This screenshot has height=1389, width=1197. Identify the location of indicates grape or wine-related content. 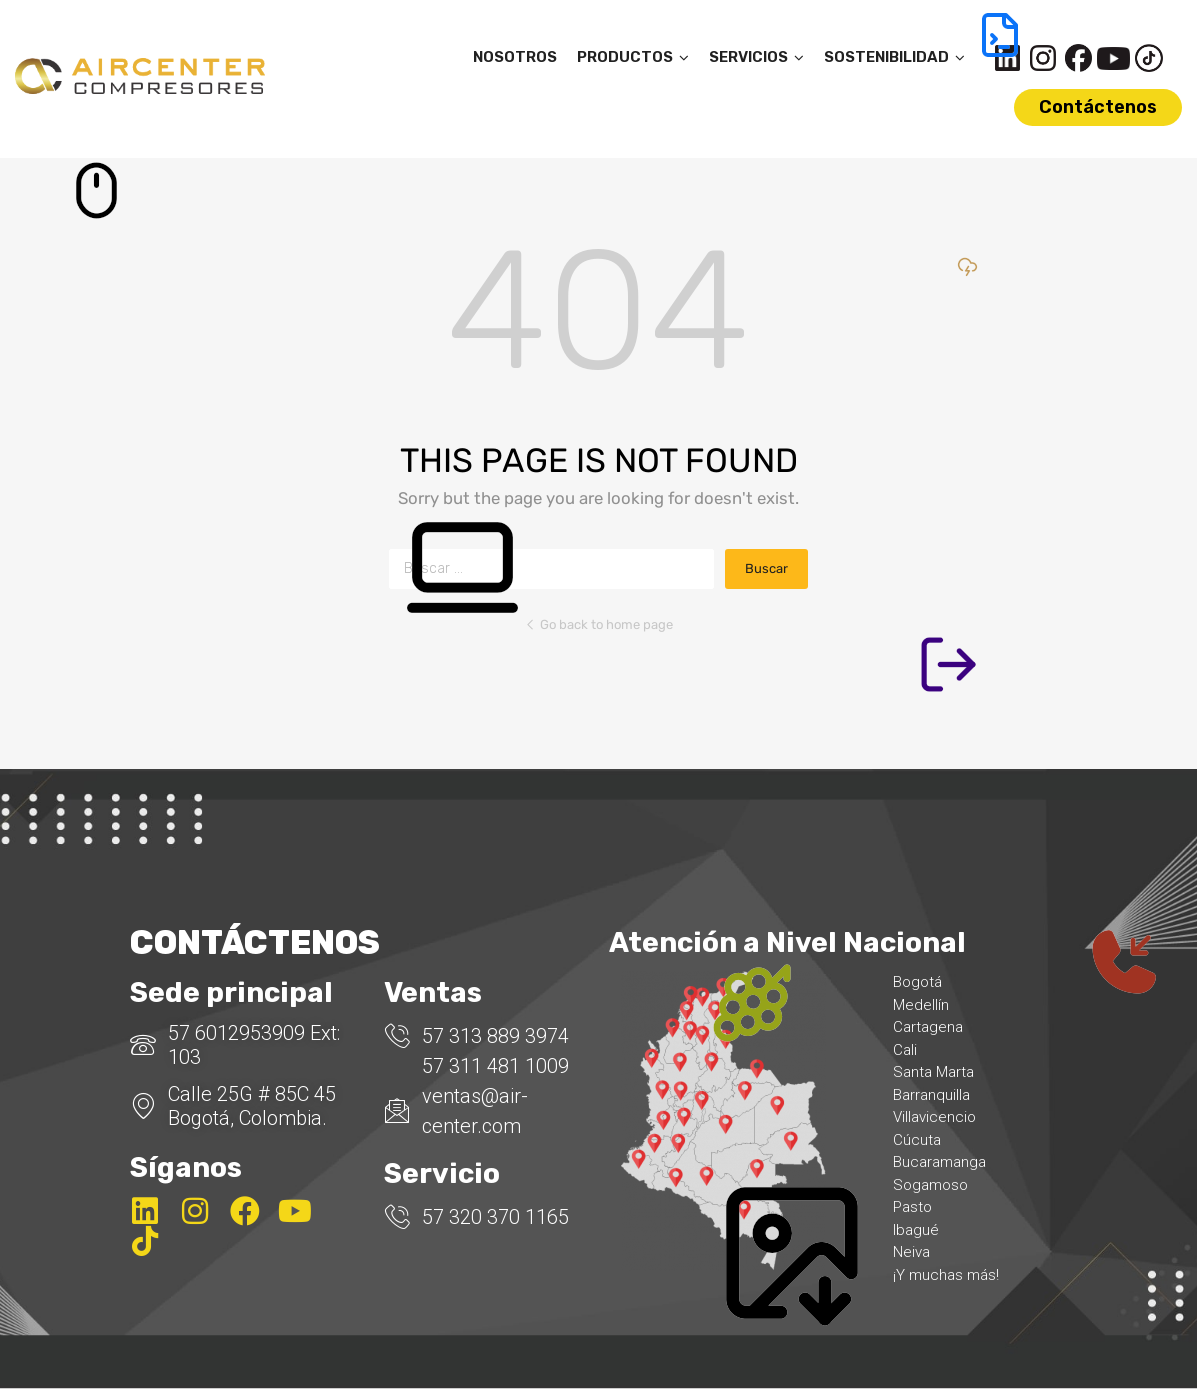
(752, 1003).